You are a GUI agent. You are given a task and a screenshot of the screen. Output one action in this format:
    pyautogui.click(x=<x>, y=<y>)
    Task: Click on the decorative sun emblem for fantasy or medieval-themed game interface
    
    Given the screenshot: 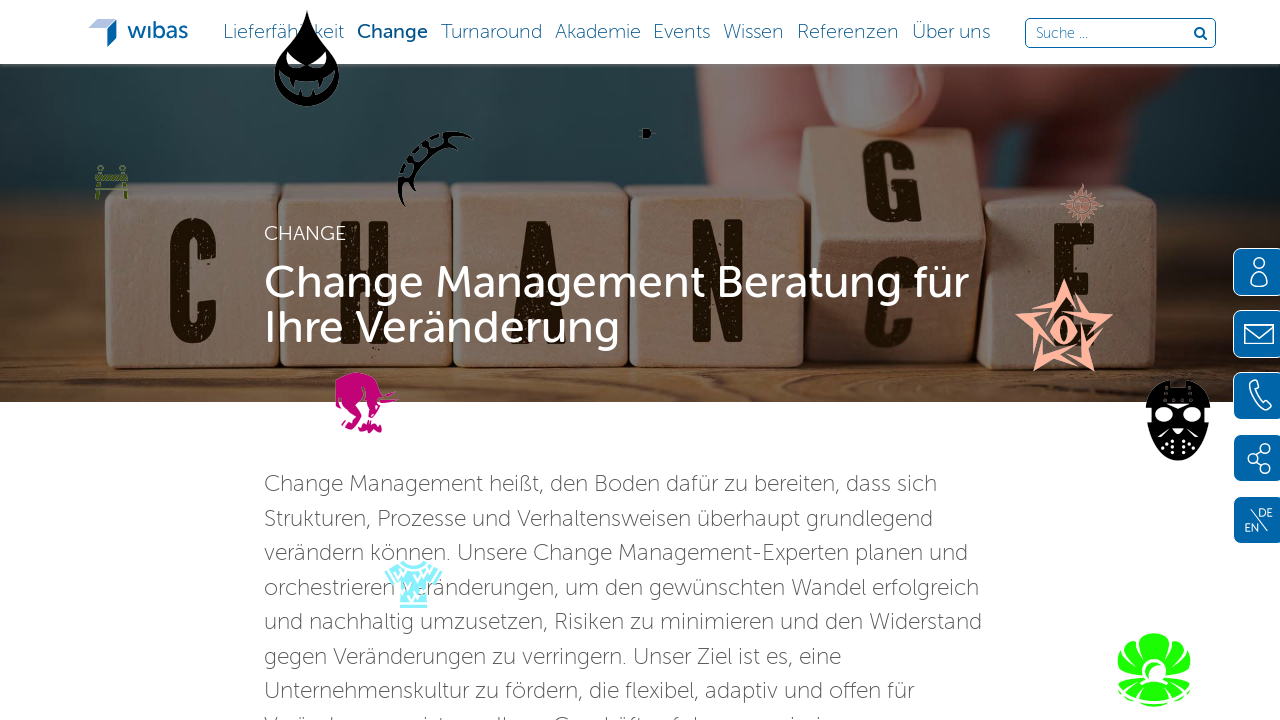 What is the action you would take?
    pyautogui.click(x=1082, y=205)
    